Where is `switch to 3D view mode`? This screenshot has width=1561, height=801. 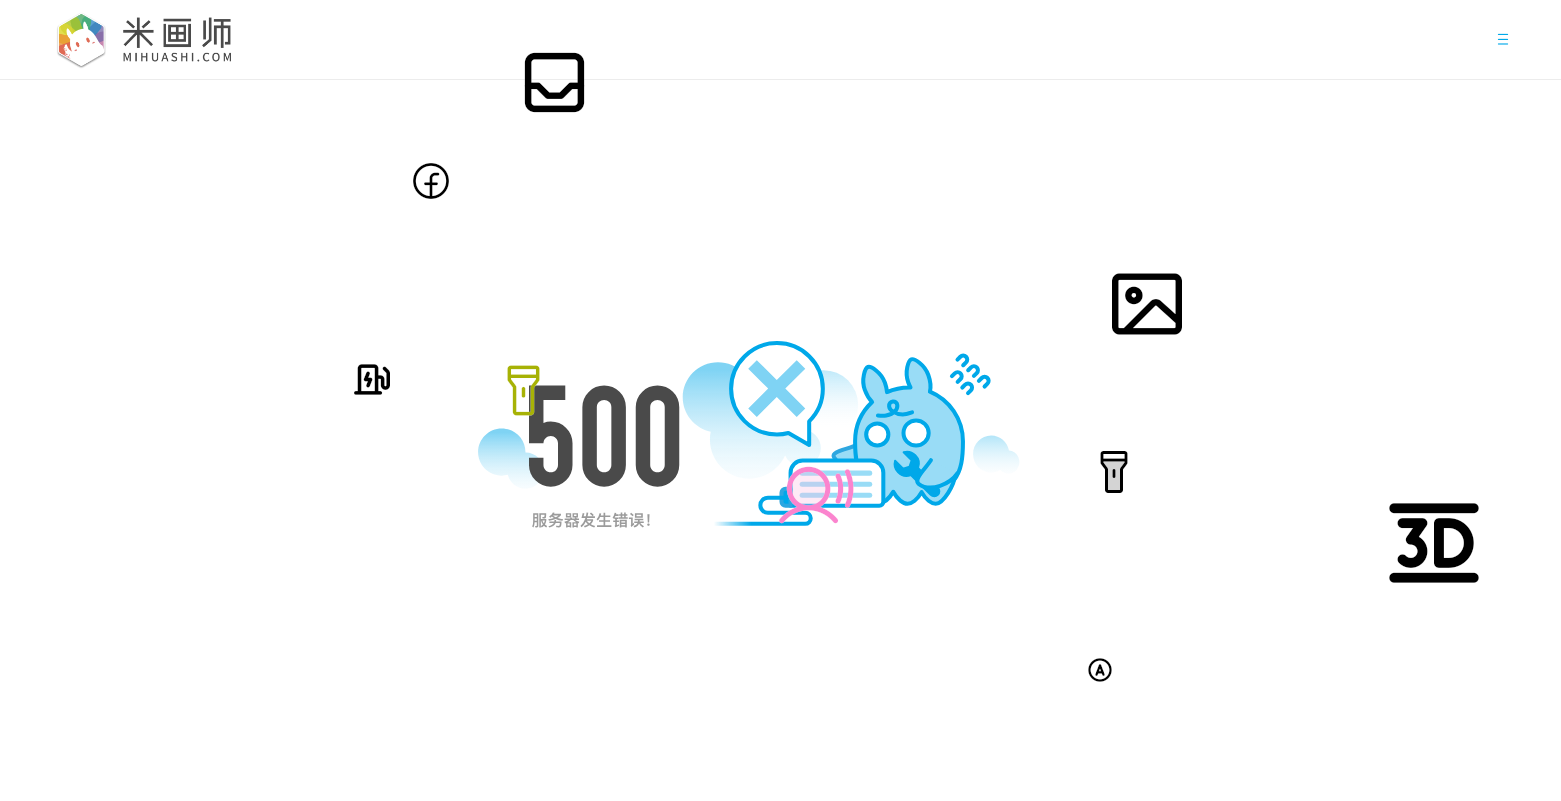
switch to 3D view mode is located at coordinates (1434, 543).